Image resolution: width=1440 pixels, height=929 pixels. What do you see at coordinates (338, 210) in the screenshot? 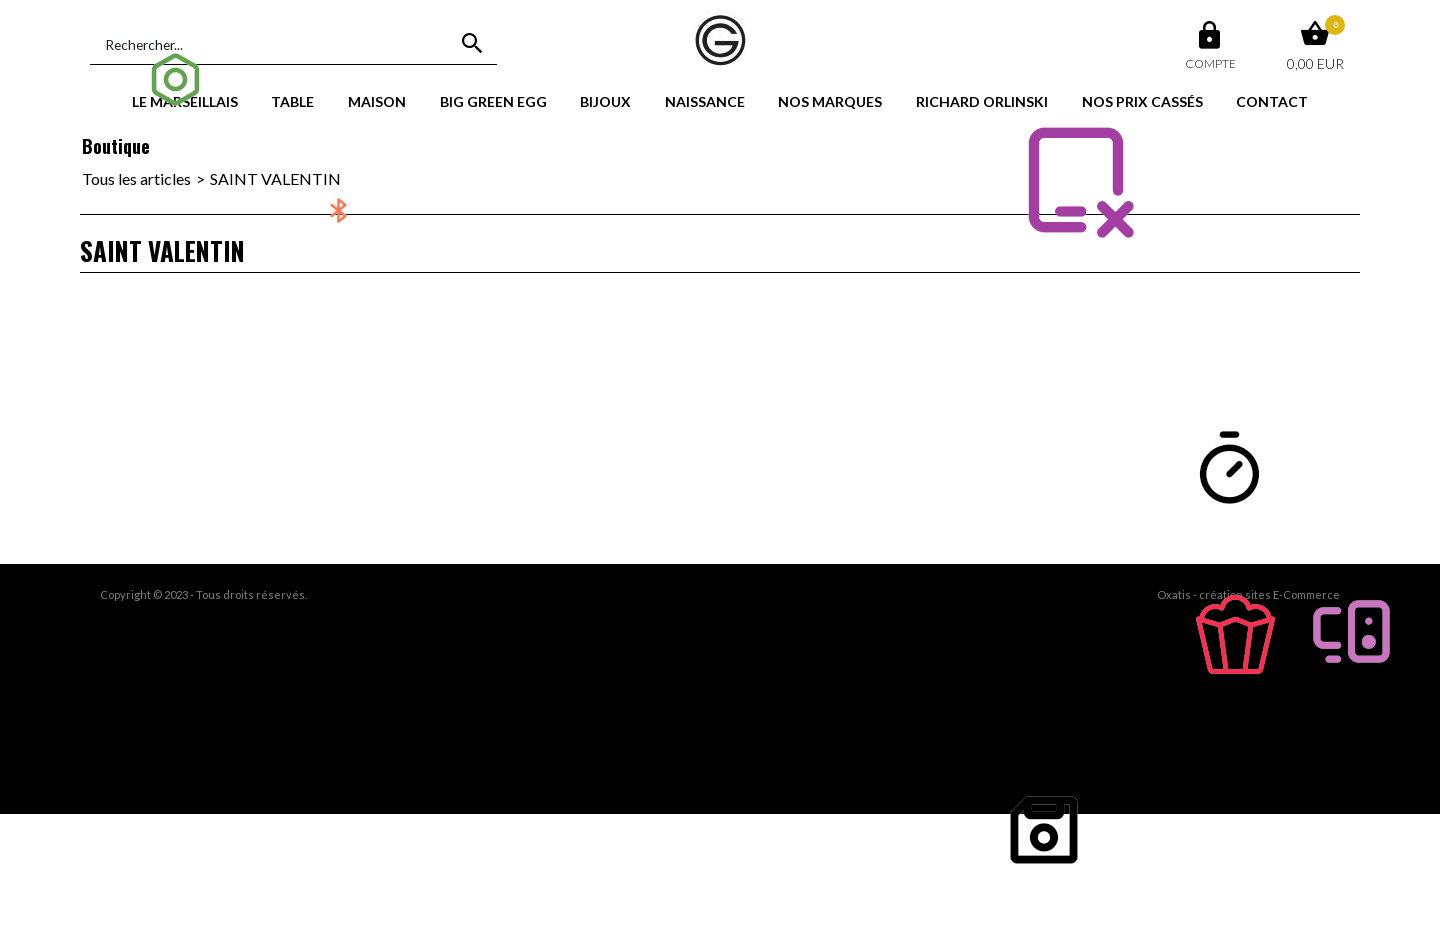
I see `toggle bluetooth connectivity on or off` at bounding box center [338, 210].